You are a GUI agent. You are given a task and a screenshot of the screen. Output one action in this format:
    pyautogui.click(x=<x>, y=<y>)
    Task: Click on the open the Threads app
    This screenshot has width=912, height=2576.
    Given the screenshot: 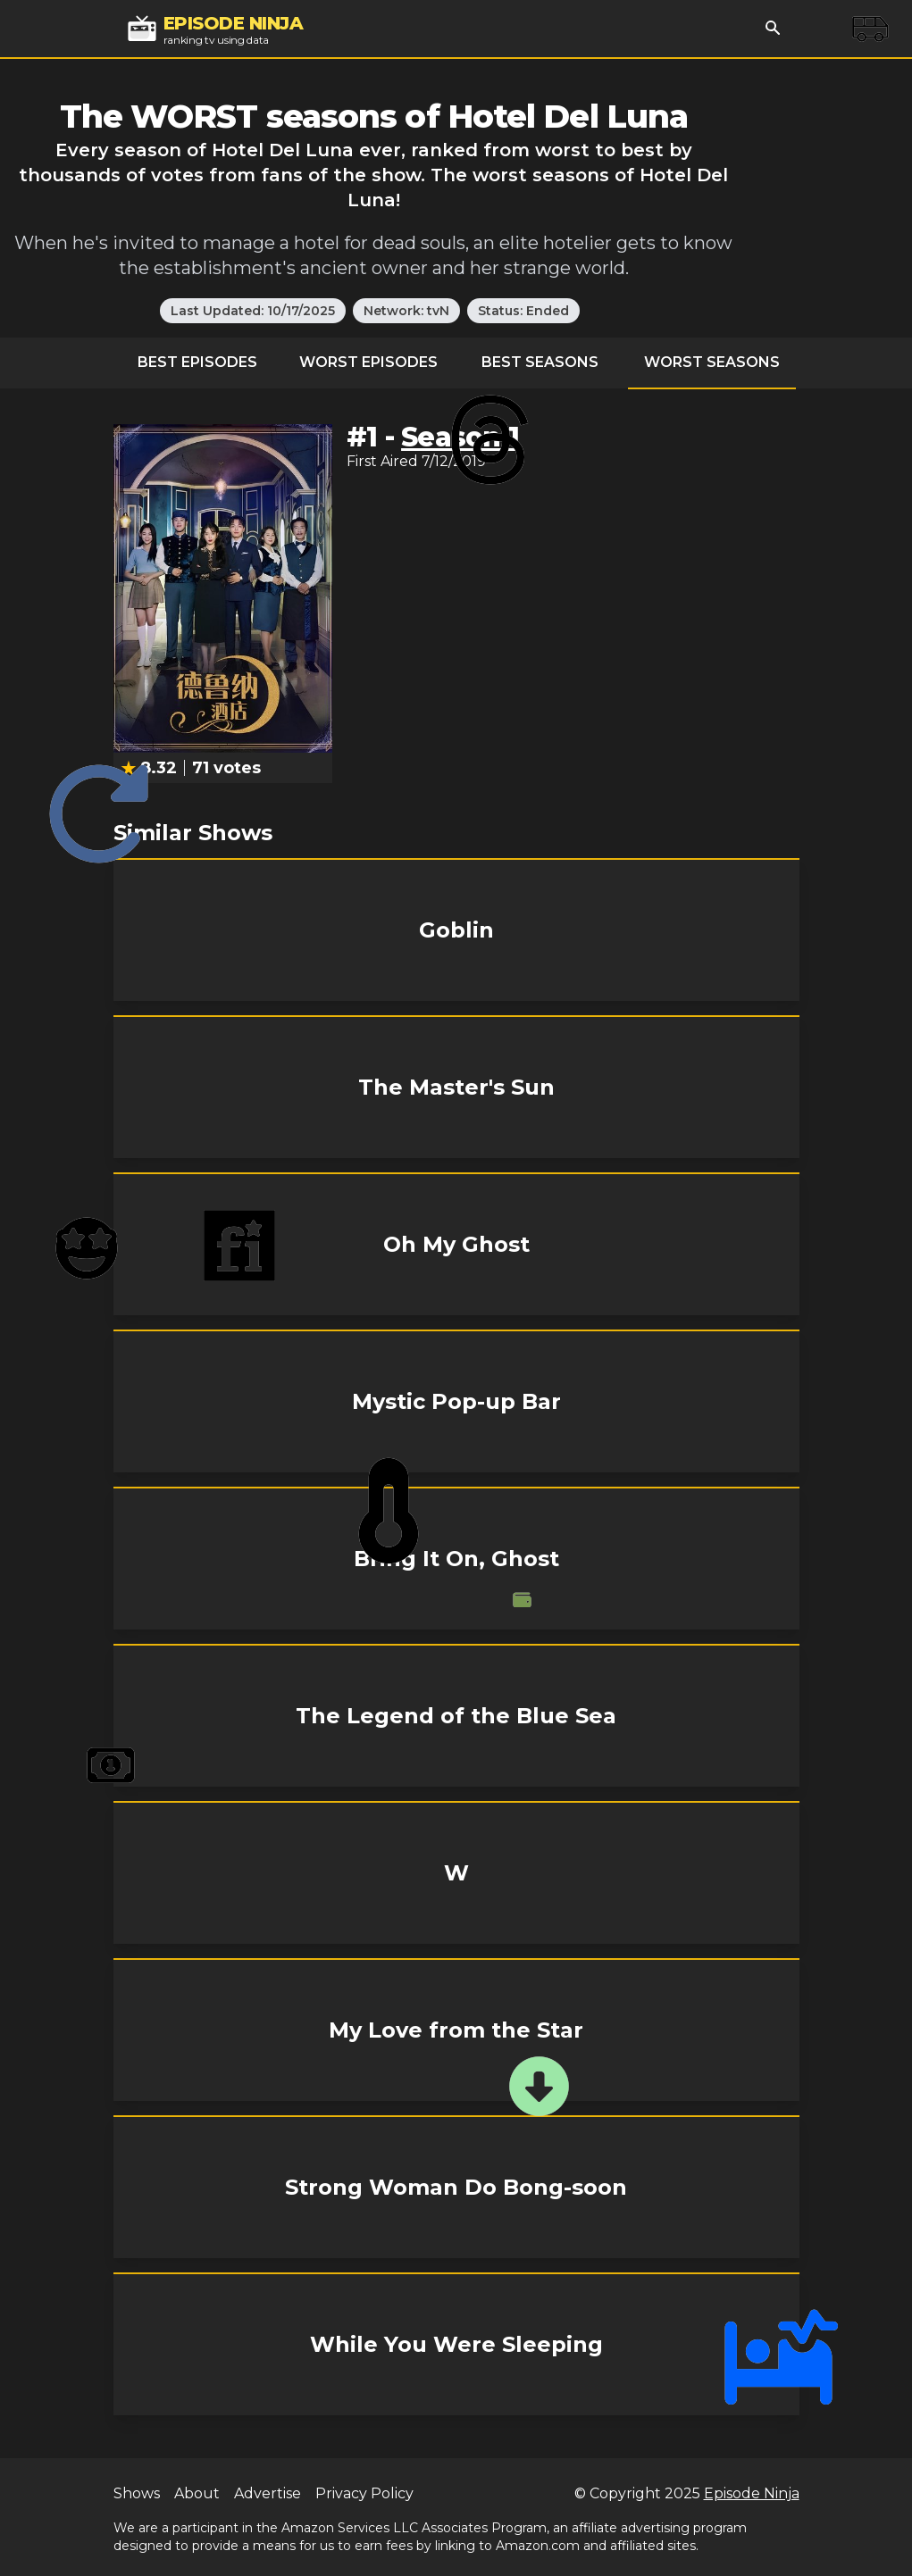 What is the action you would take?
    pyautogui.click(x=489, y=439)
    